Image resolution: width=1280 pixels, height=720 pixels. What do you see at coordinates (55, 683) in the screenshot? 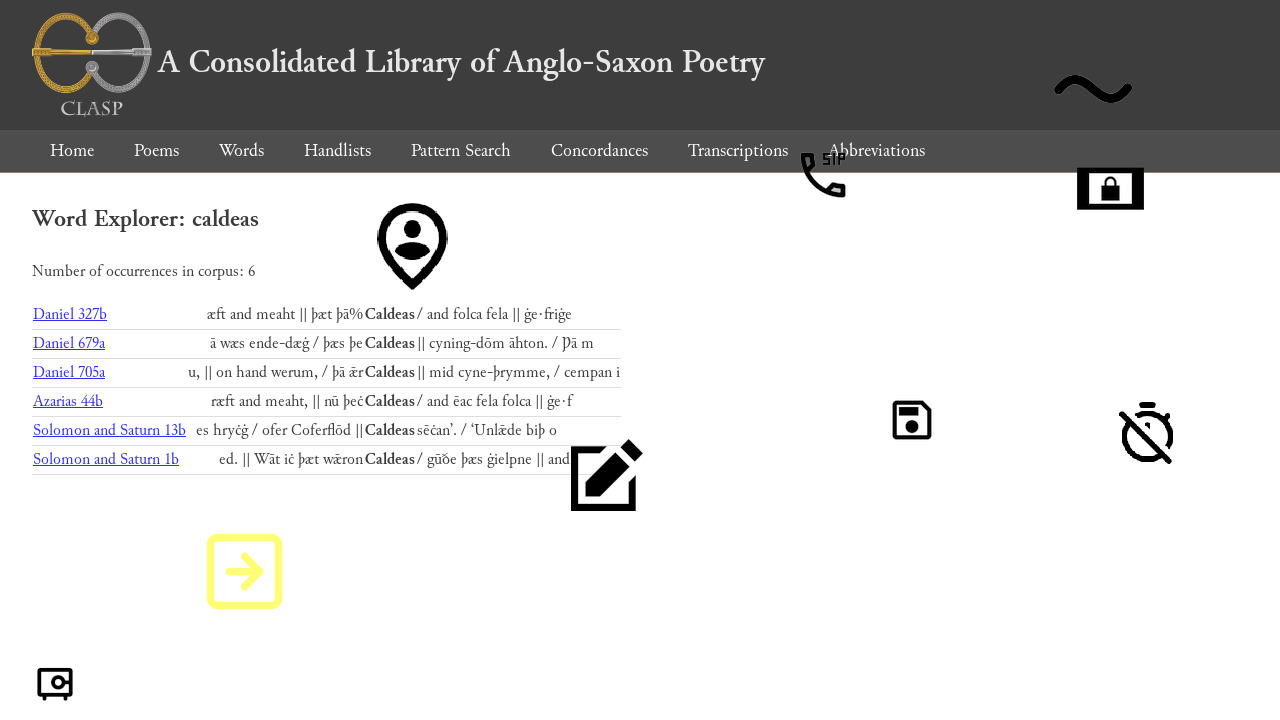
I see `access secure storage or vault` at bounding box center [55, 683].